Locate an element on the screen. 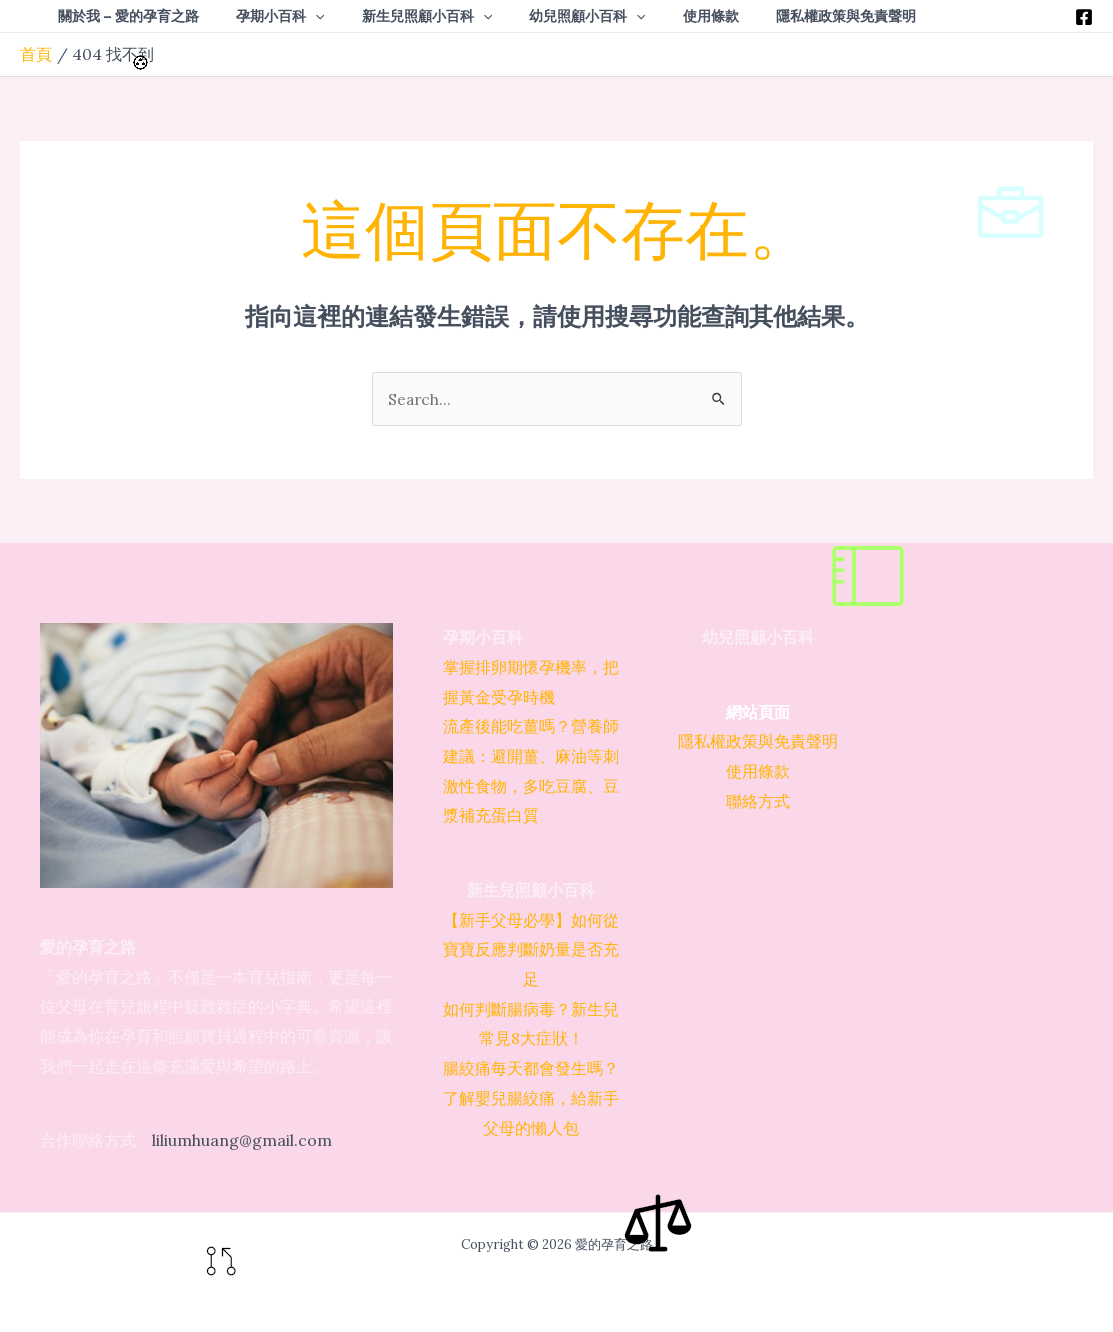  access work or business-related files is located at coordinates (1010, 214).